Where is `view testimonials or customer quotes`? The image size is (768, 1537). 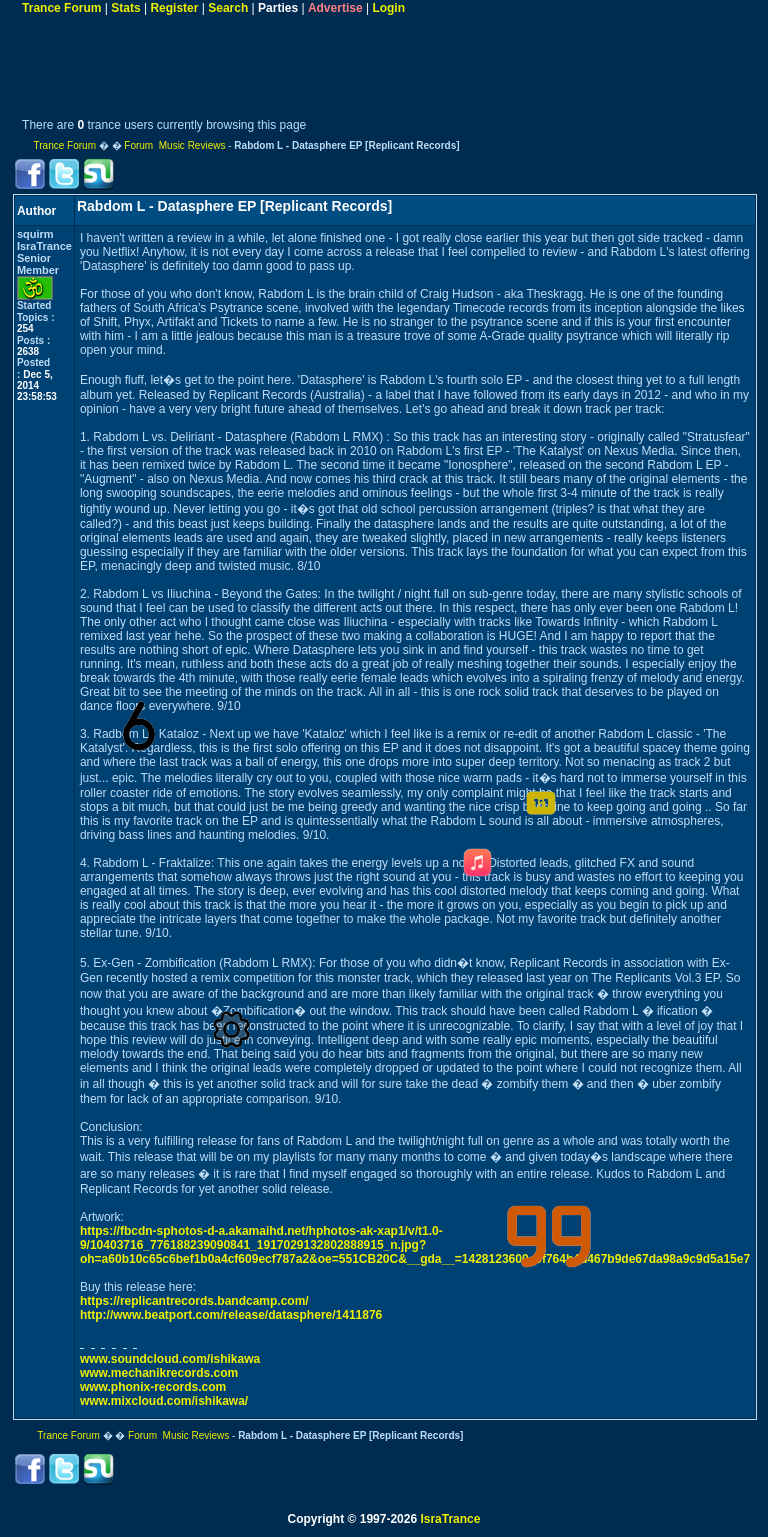 view testimonials or customer quotes is located at coordinates (549, 1235).